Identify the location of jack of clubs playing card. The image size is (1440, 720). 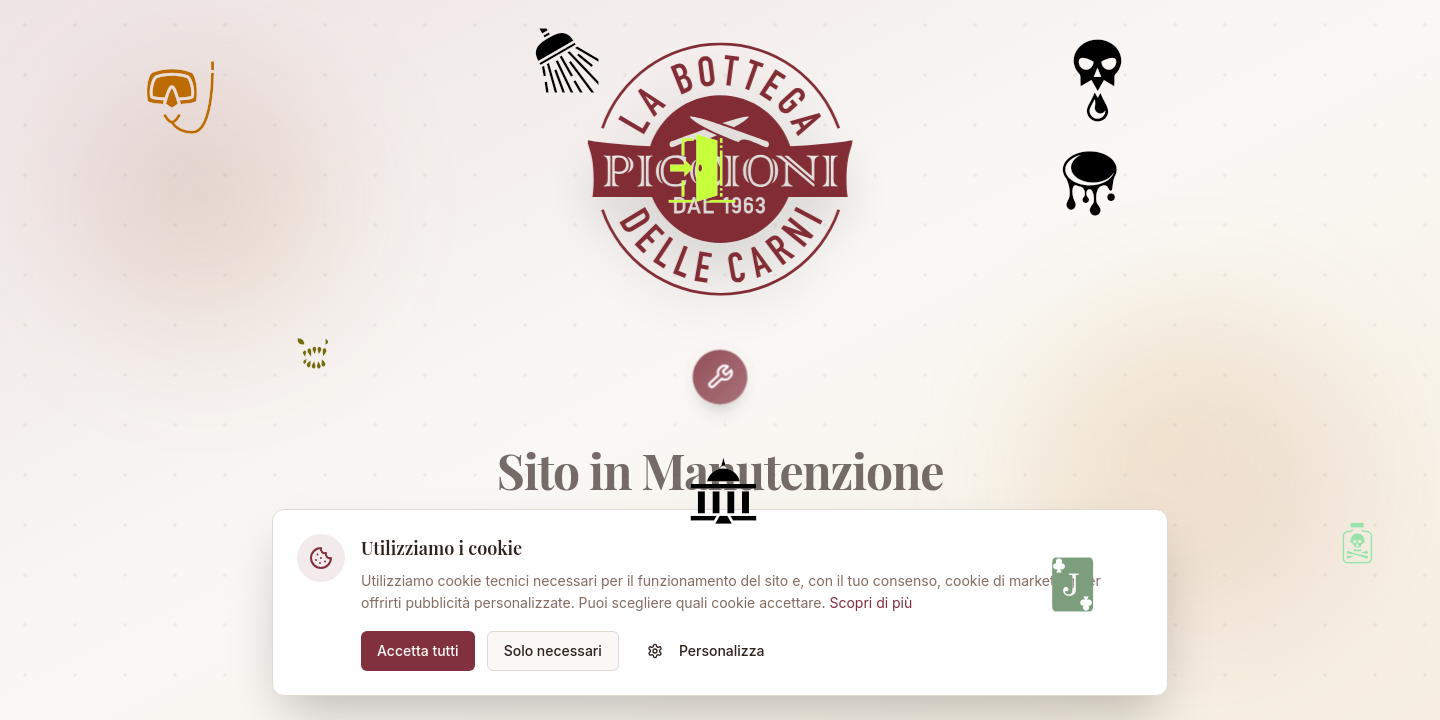
(1072, 584).